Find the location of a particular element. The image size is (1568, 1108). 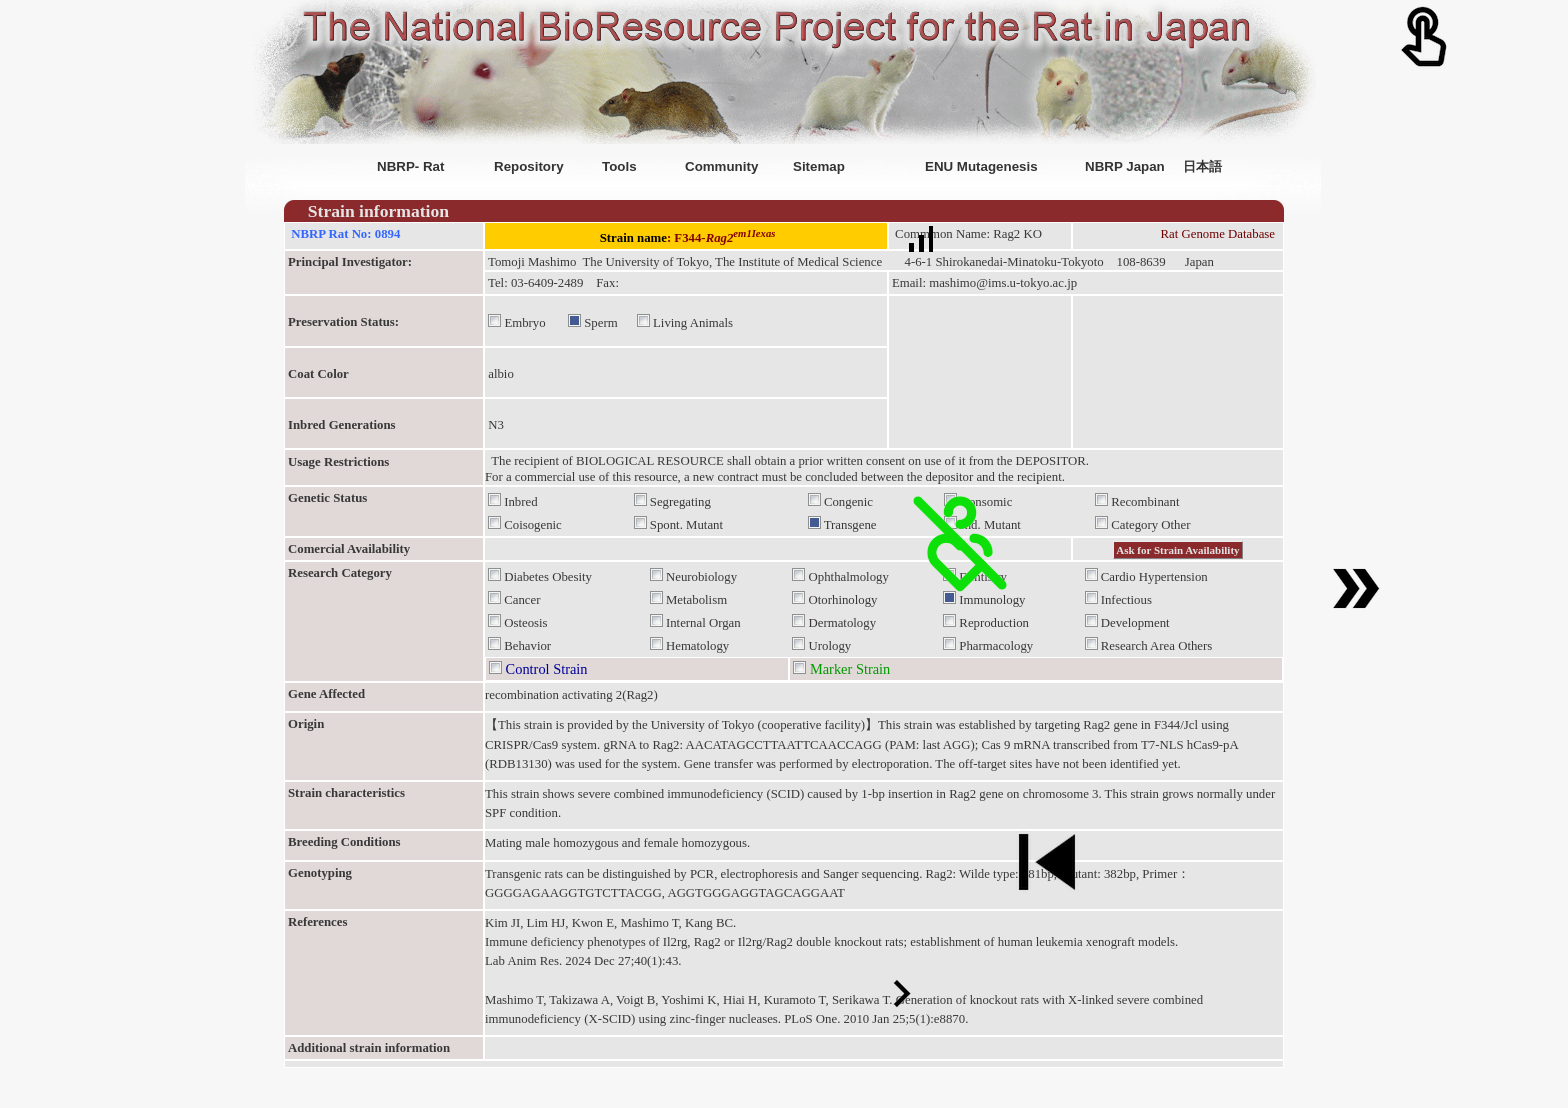

skip forward or advance quickly is located at coordinates (1355, 588).